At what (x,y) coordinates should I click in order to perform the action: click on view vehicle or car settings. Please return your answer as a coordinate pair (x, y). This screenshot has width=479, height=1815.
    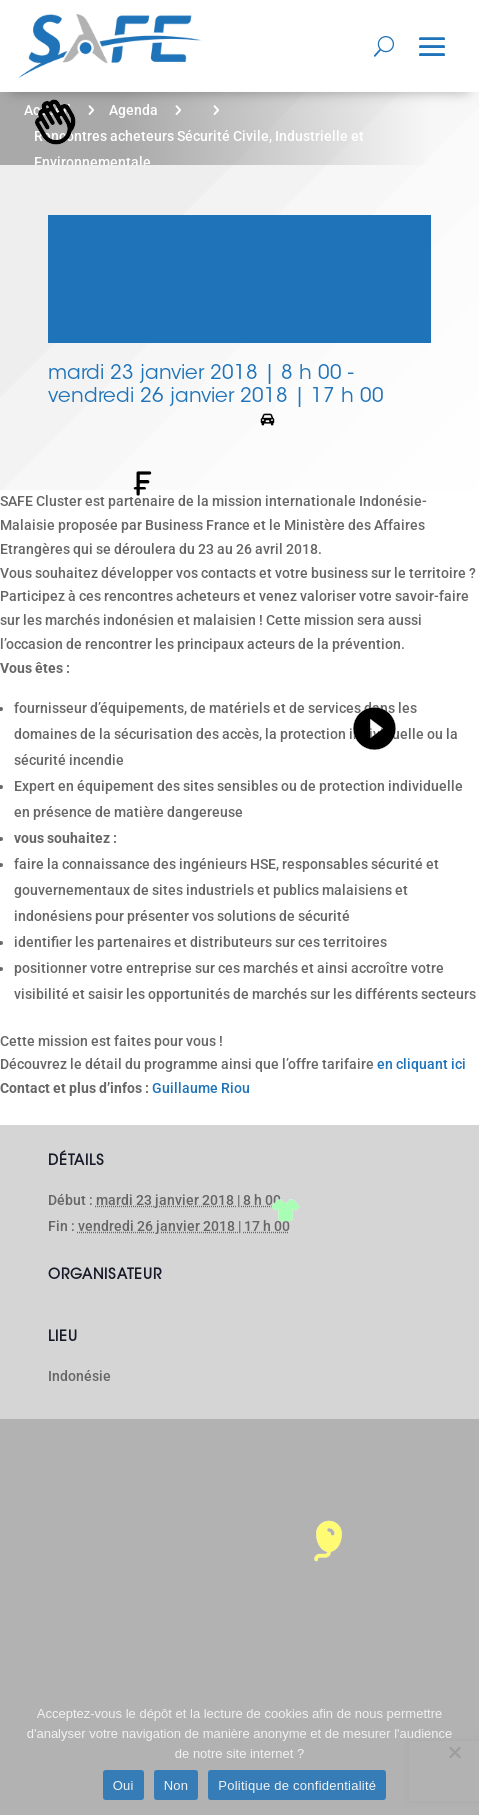
    Looking at the image, I should click on (267, 419).